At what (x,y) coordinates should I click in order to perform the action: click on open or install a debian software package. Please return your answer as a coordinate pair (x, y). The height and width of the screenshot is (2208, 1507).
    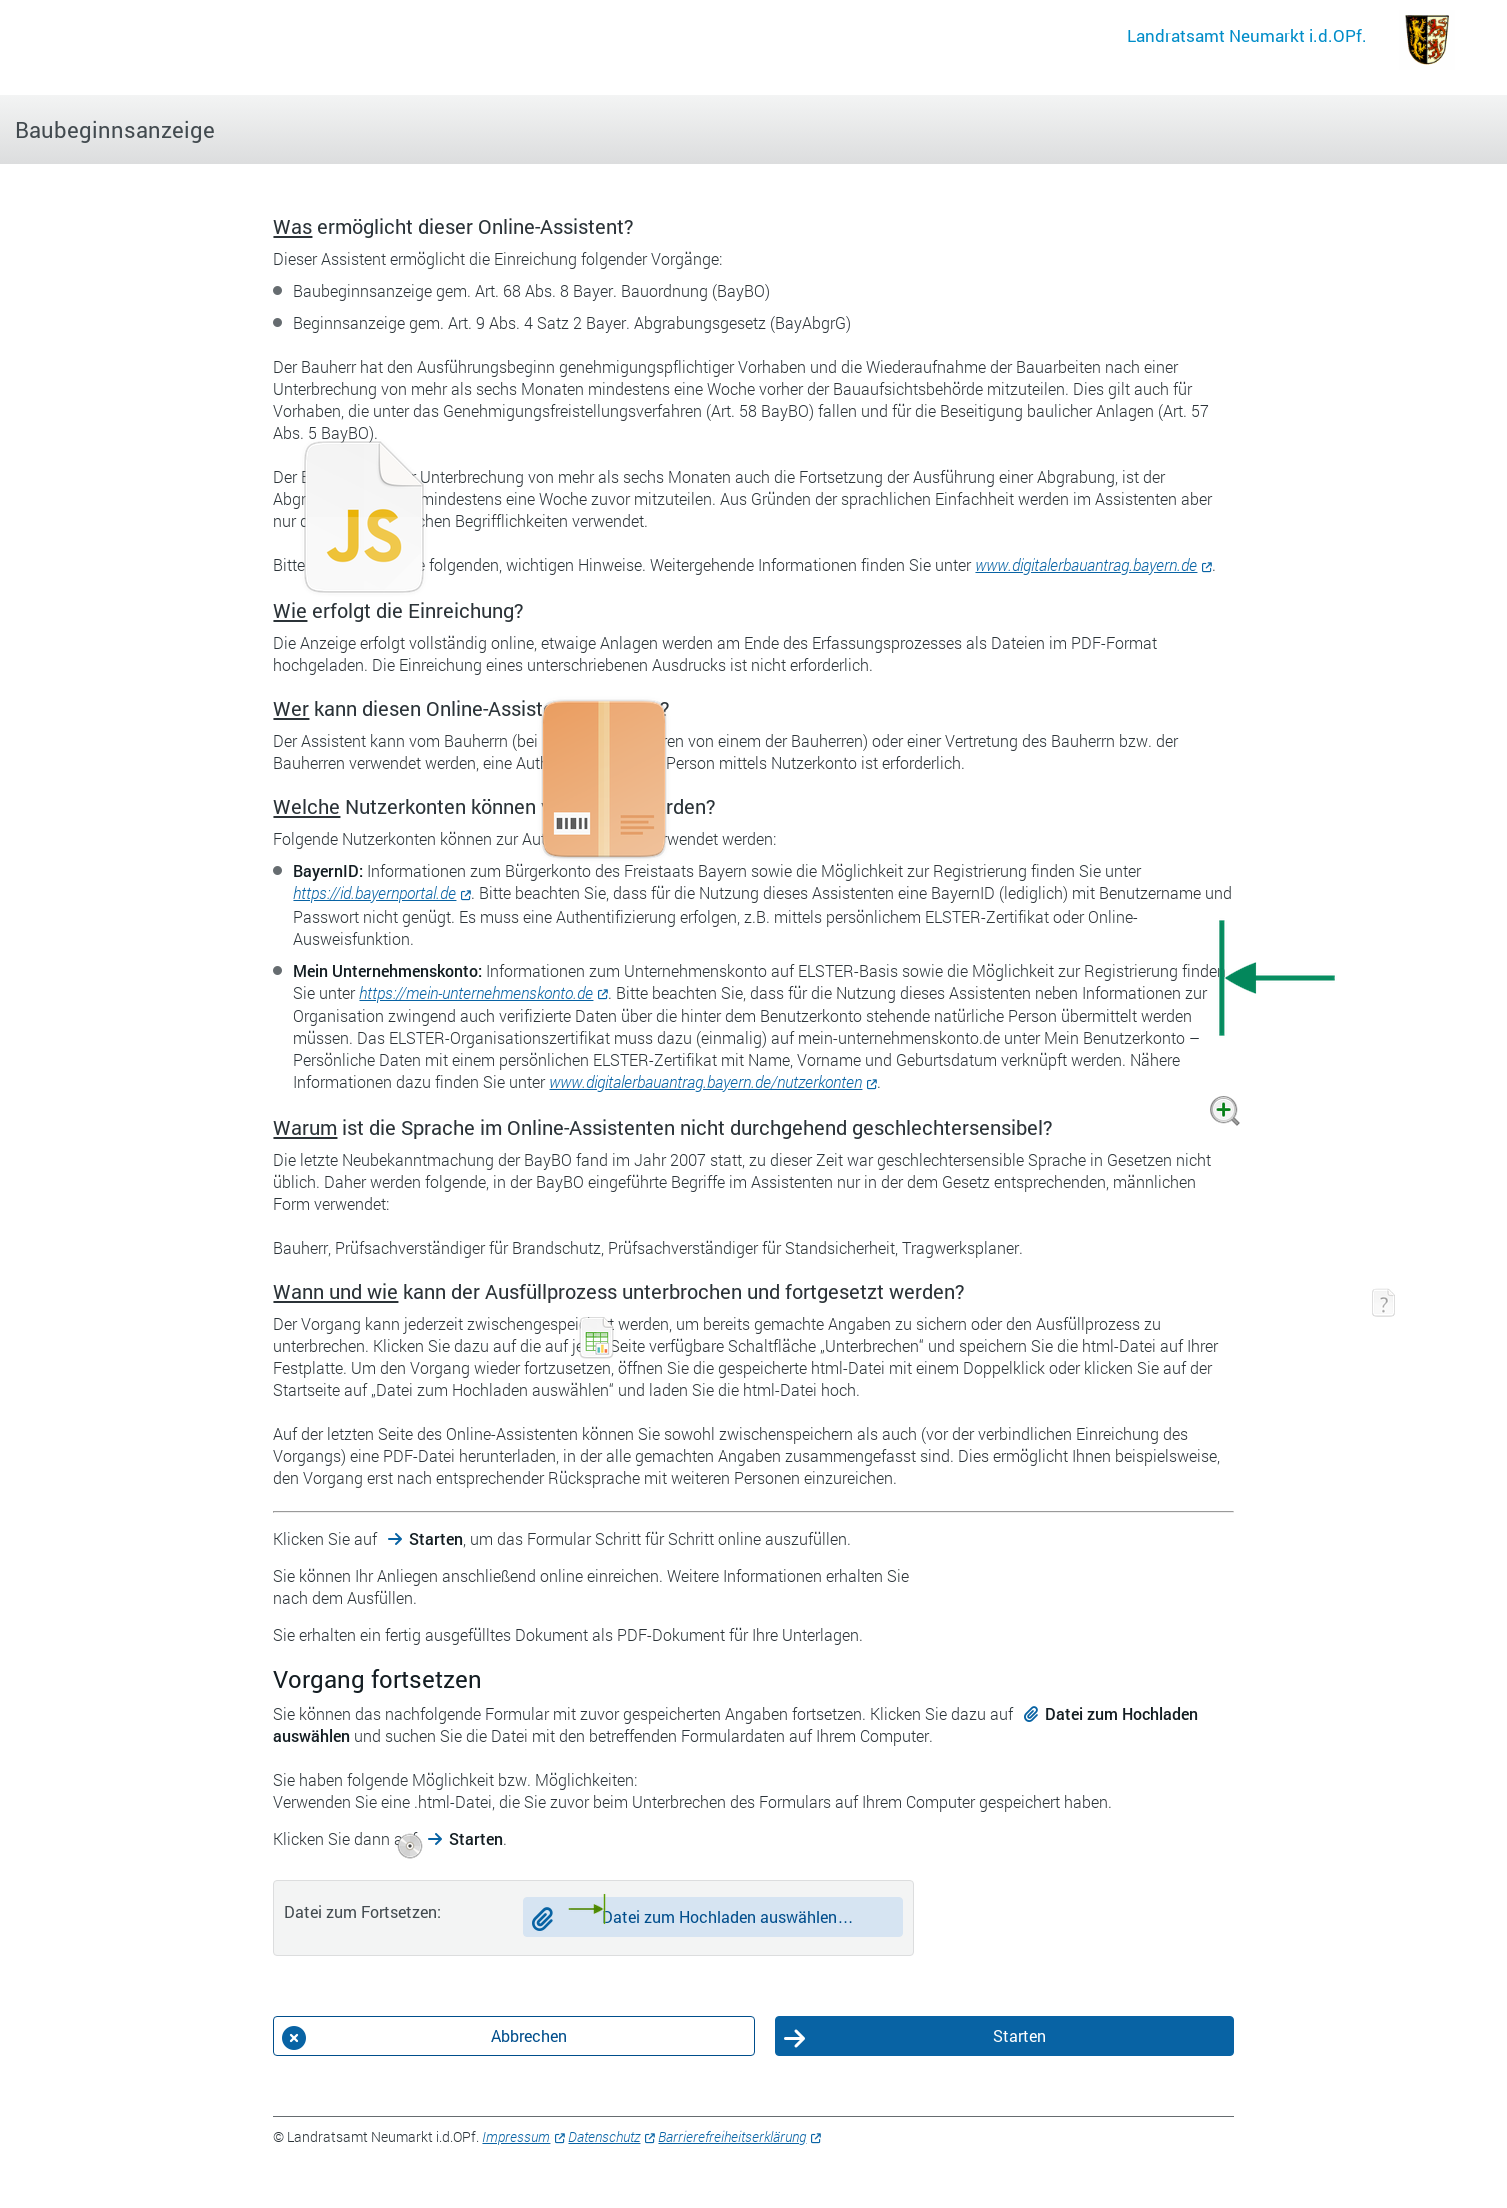
    Looking at the image, I should click on (604, 779).